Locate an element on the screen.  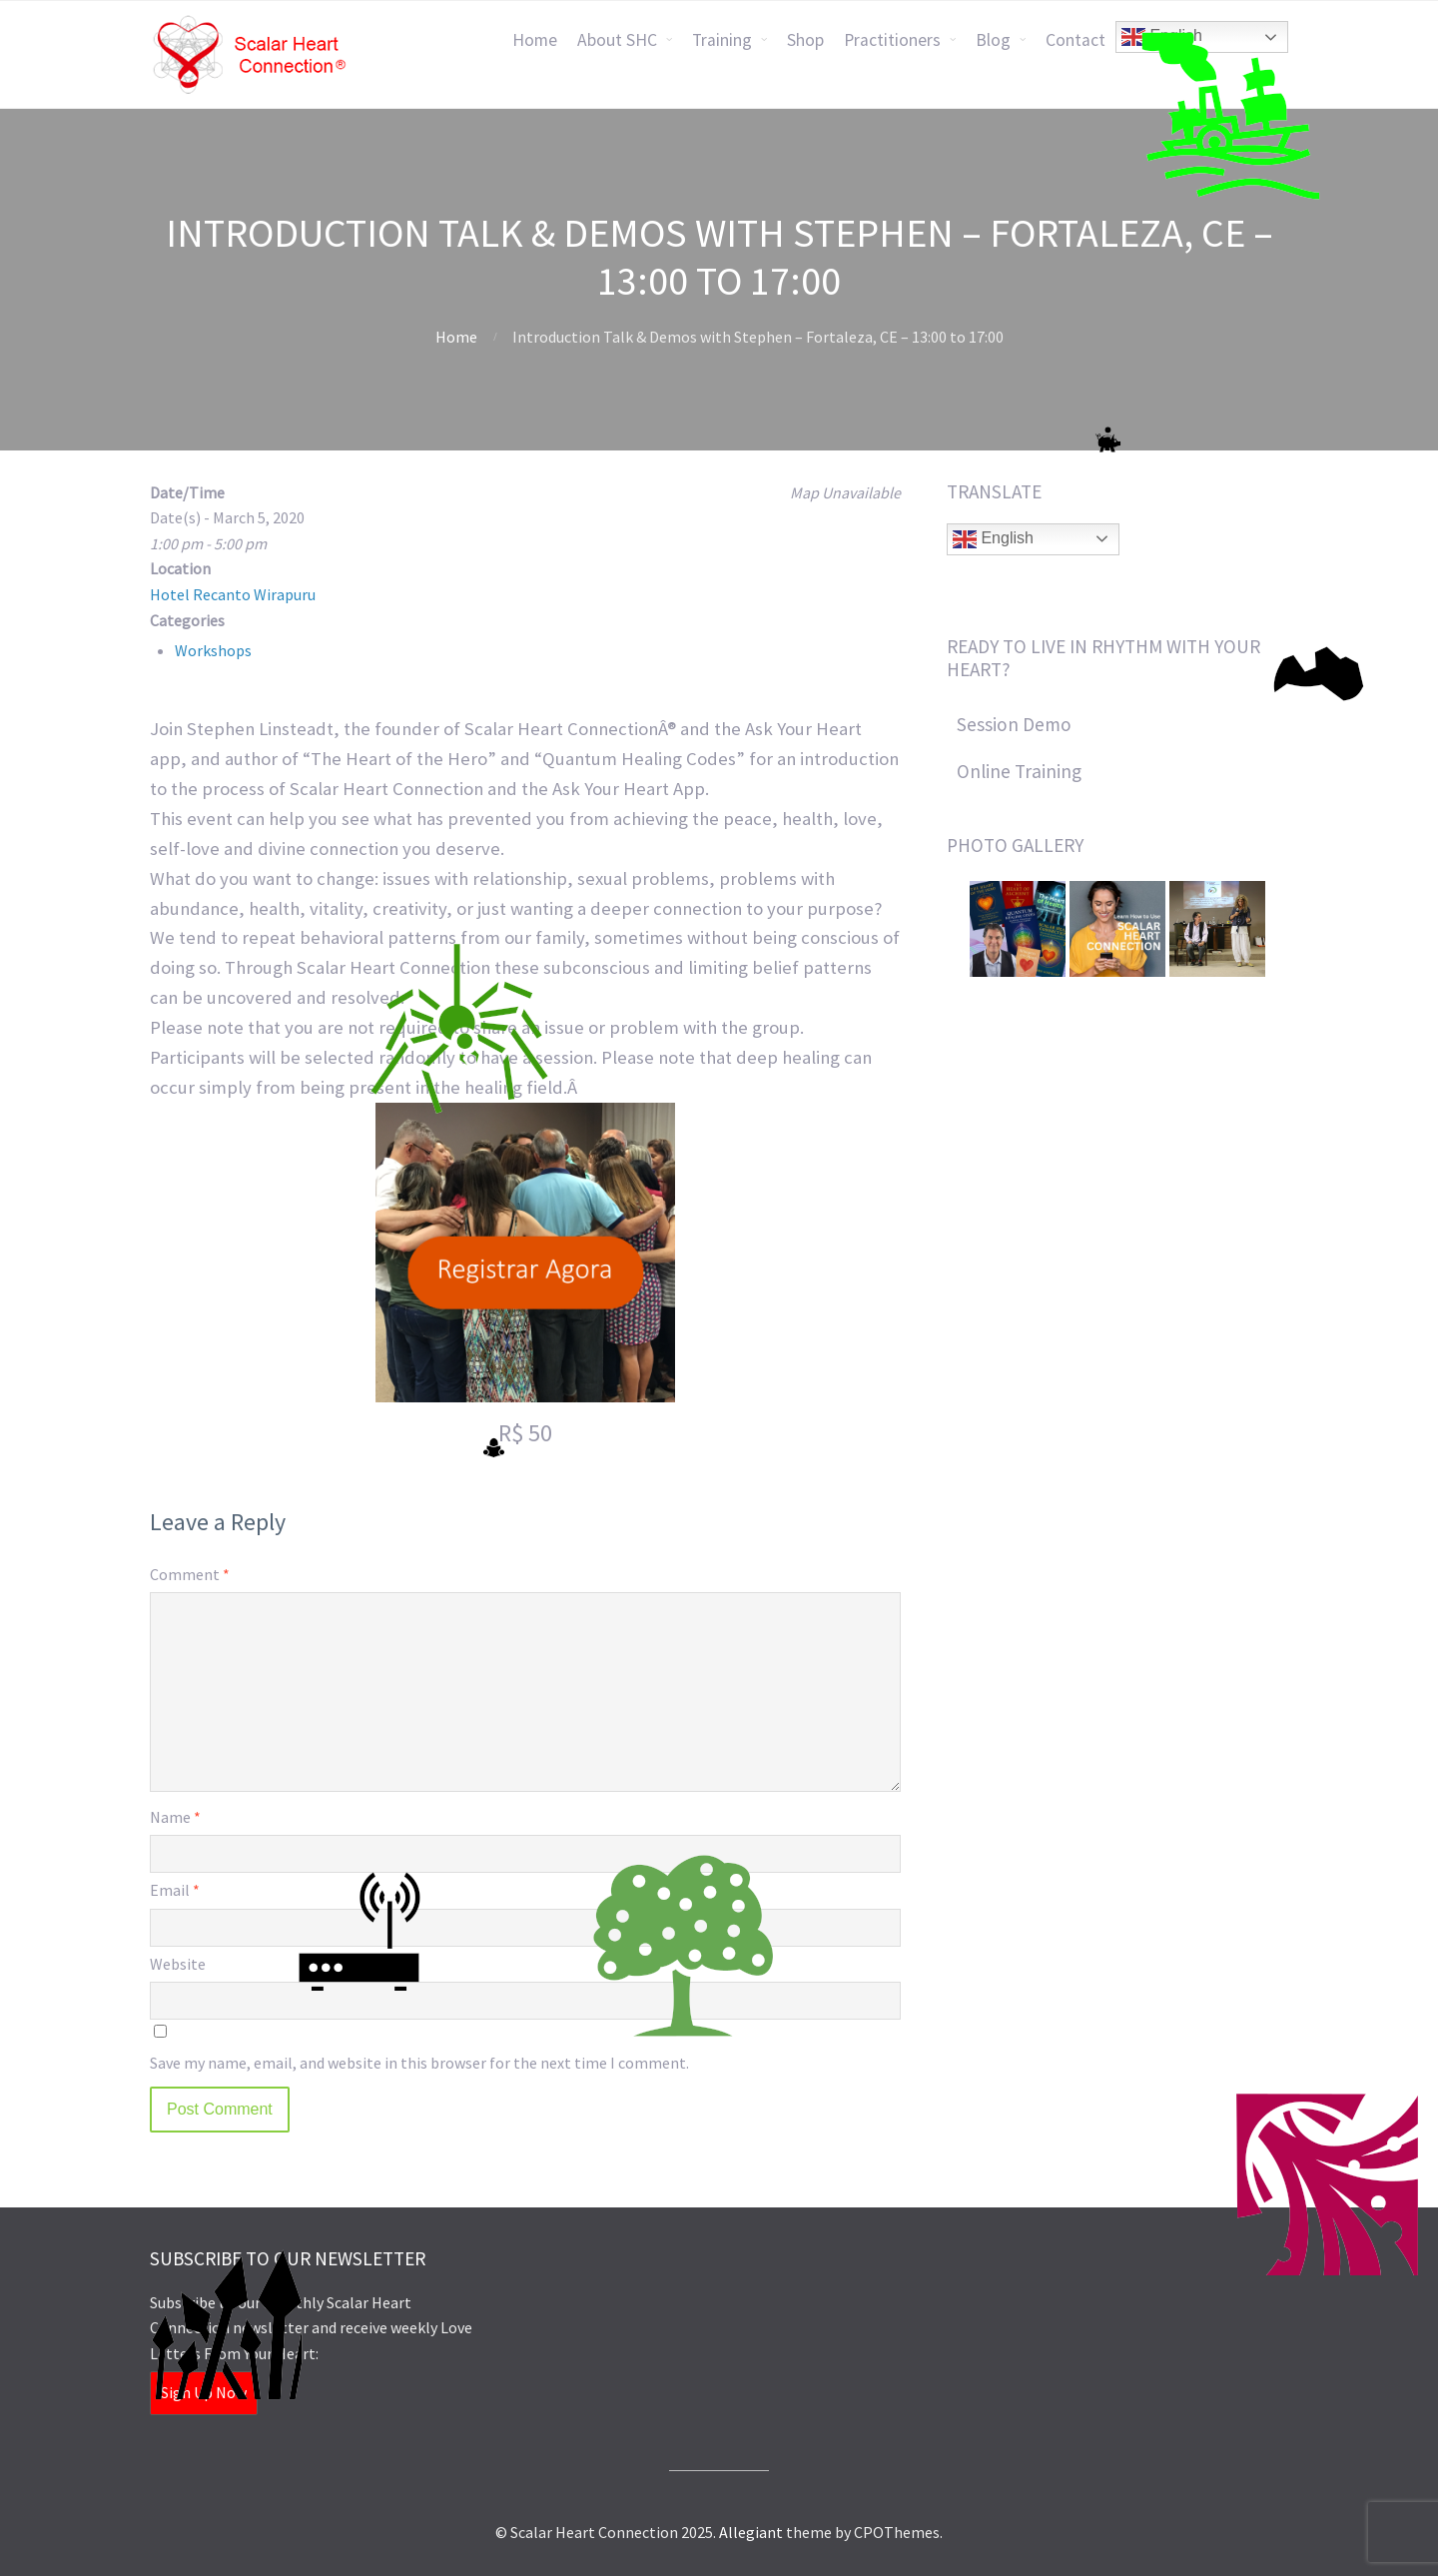
select spear weapon type is located at coordinates (227, 2324).